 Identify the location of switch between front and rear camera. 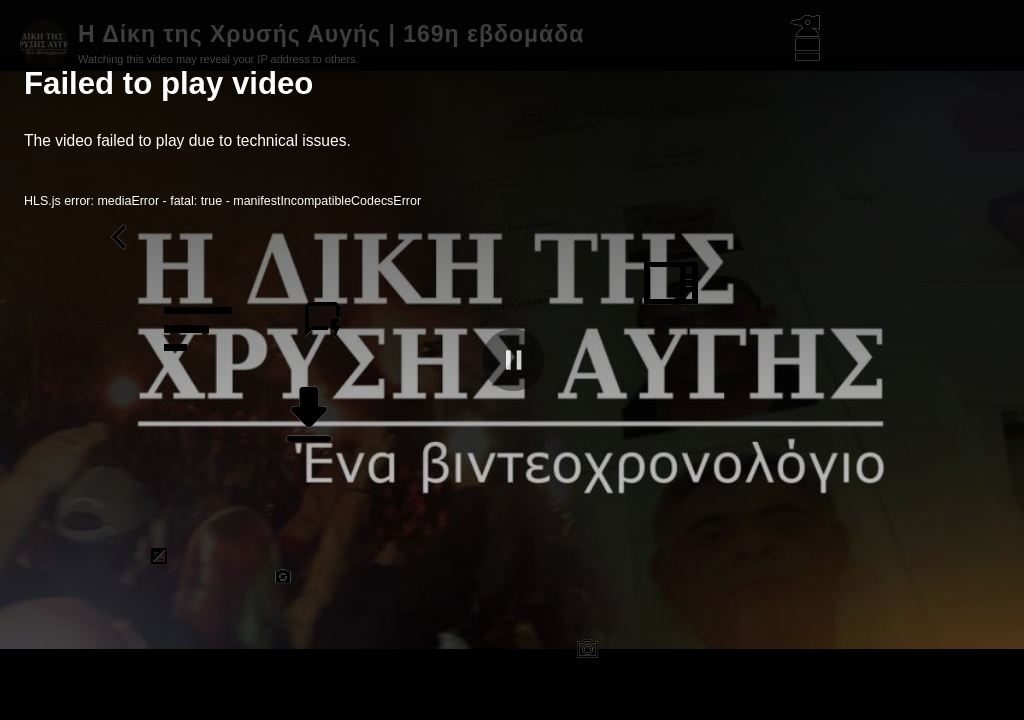
(283, 577).